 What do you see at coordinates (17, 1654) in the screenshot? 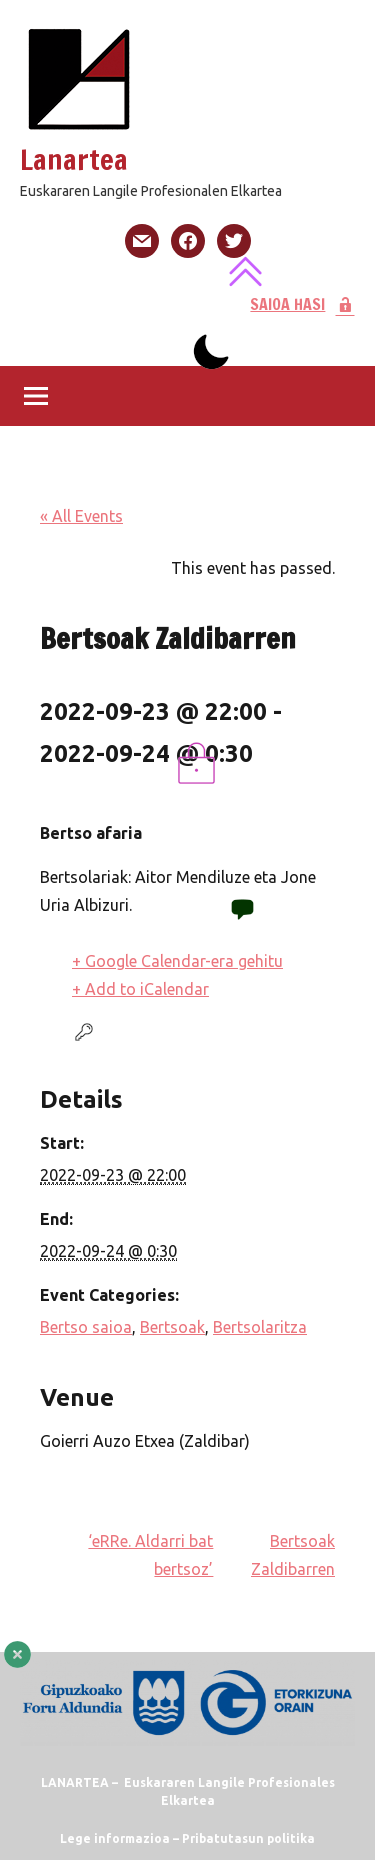
I see `close or dismiss a dialog` at bounding box center [17, 1654].